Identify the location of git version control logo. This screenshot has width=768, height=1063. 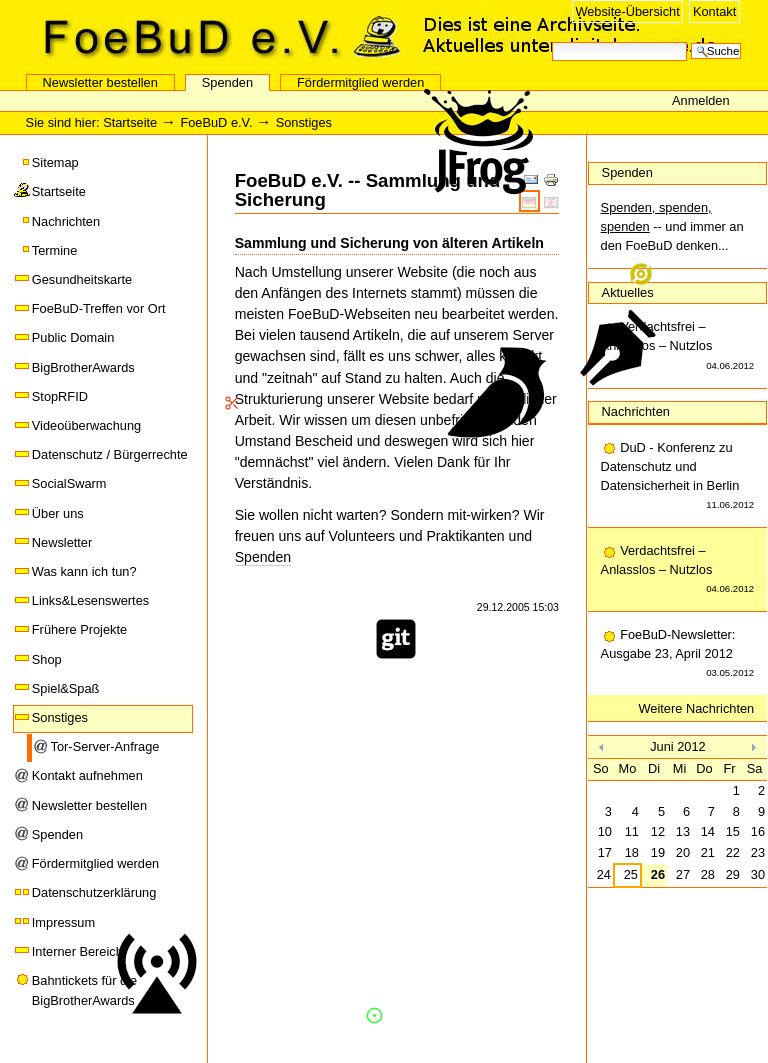
(396, 639).